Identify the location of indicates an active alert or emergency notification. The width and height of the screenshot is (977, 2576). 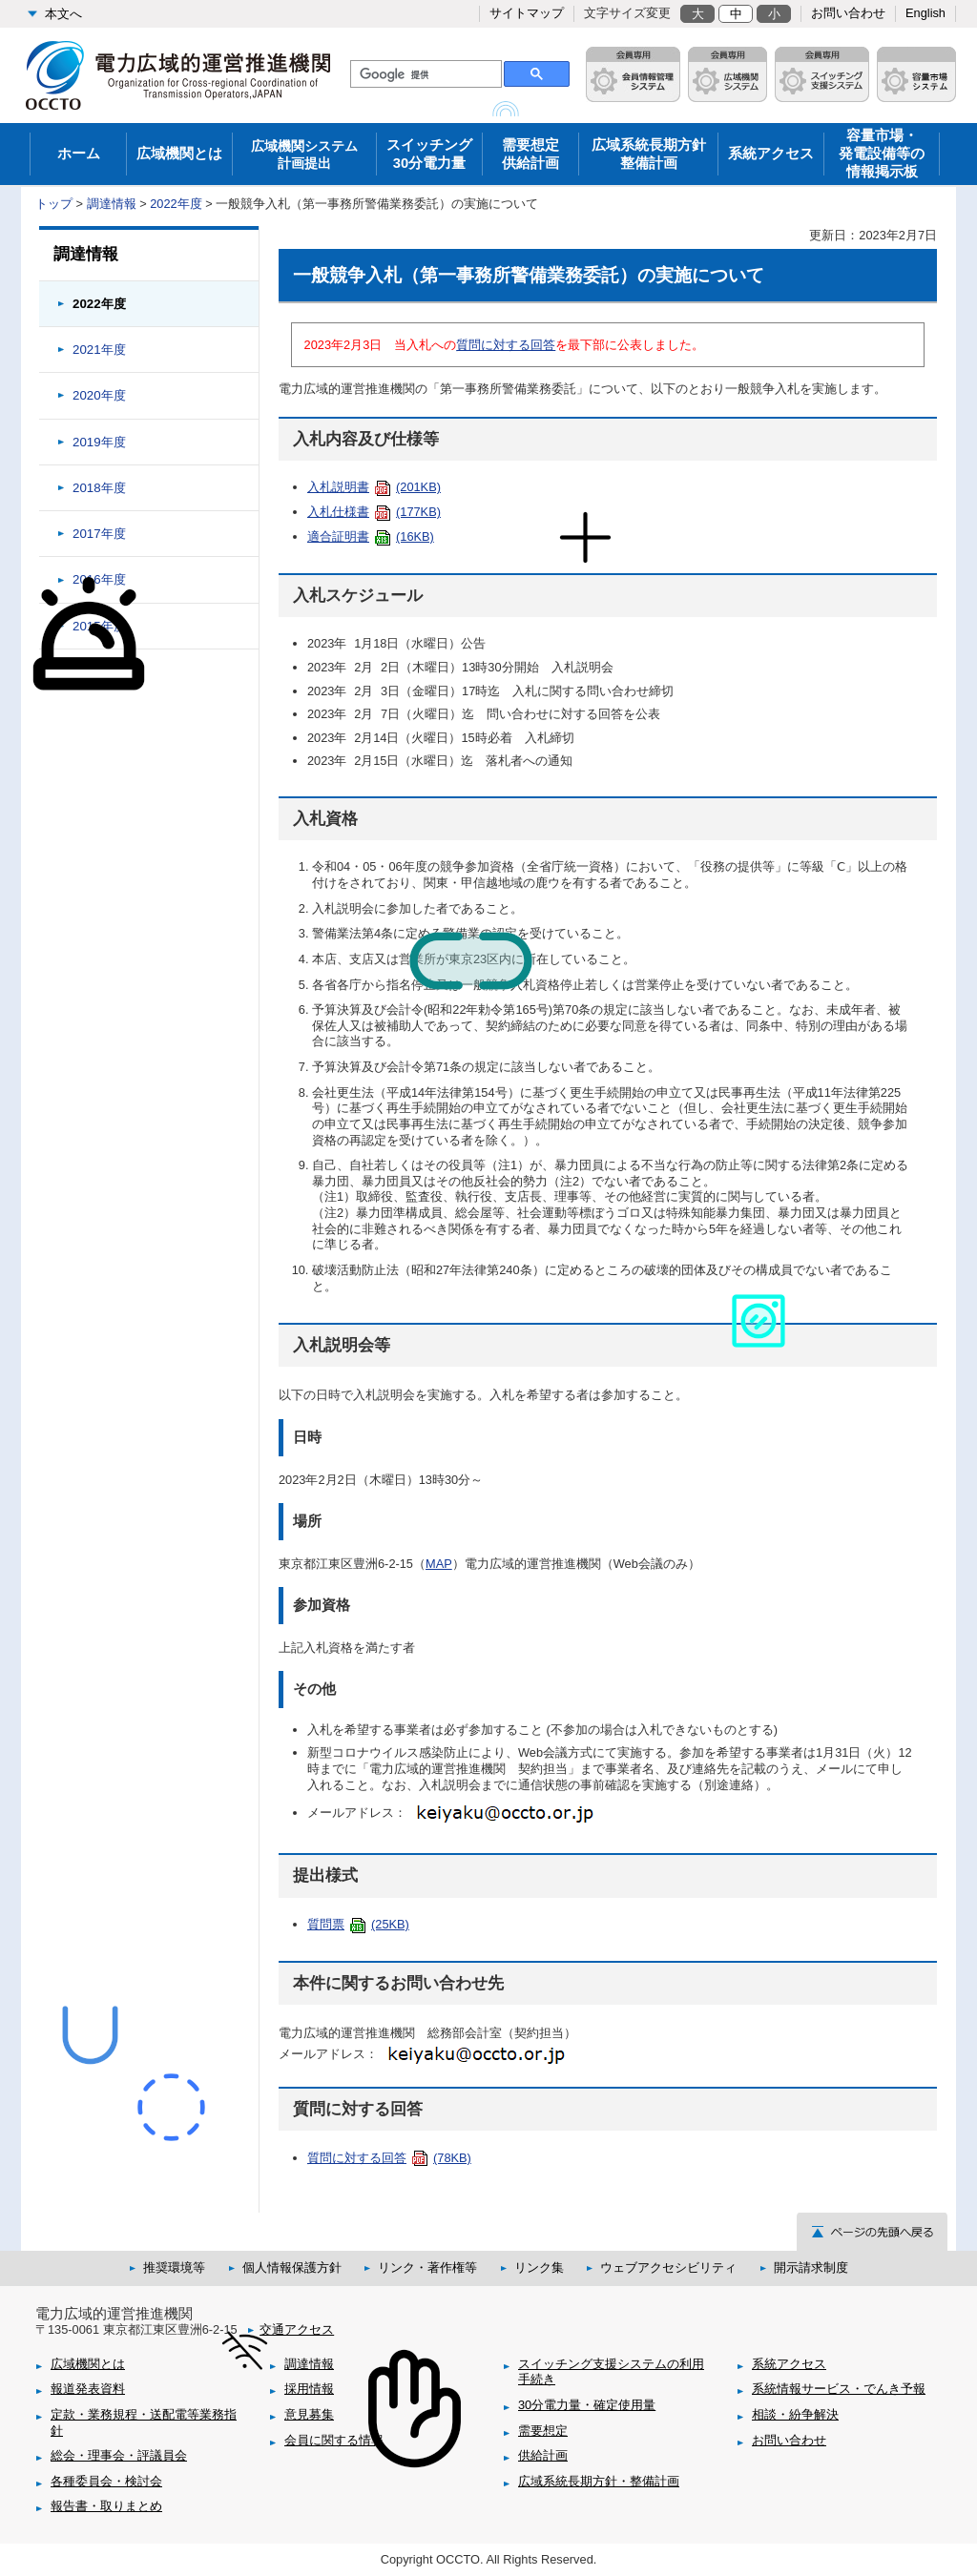
(89, 643).